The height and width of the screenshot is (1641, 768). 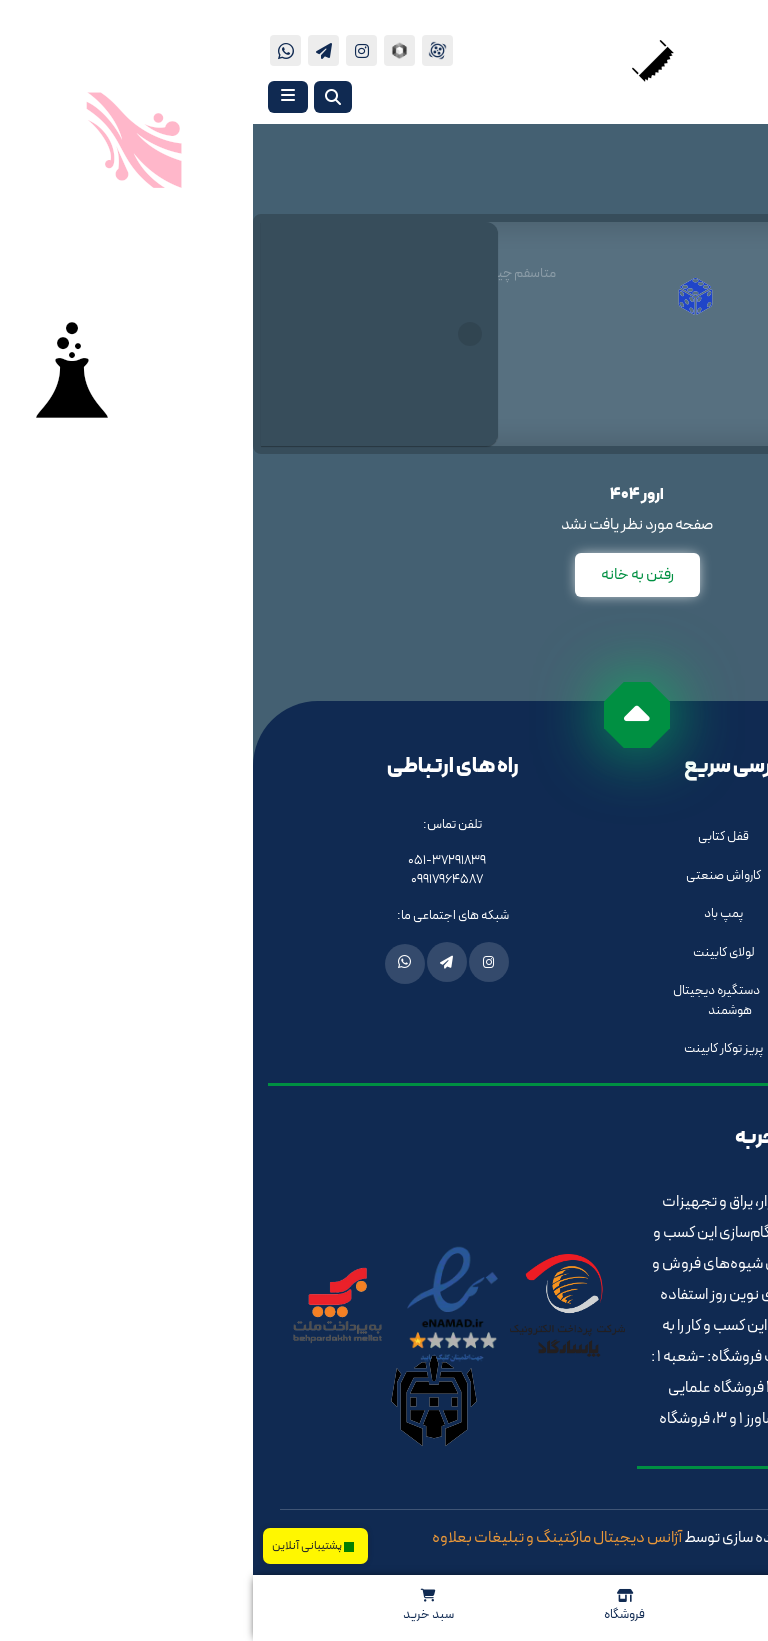 What do you see at coordinates (653, 61) in the screenshot?
I see `access woodworking or crafting tools` at bounding box center [653, 61].